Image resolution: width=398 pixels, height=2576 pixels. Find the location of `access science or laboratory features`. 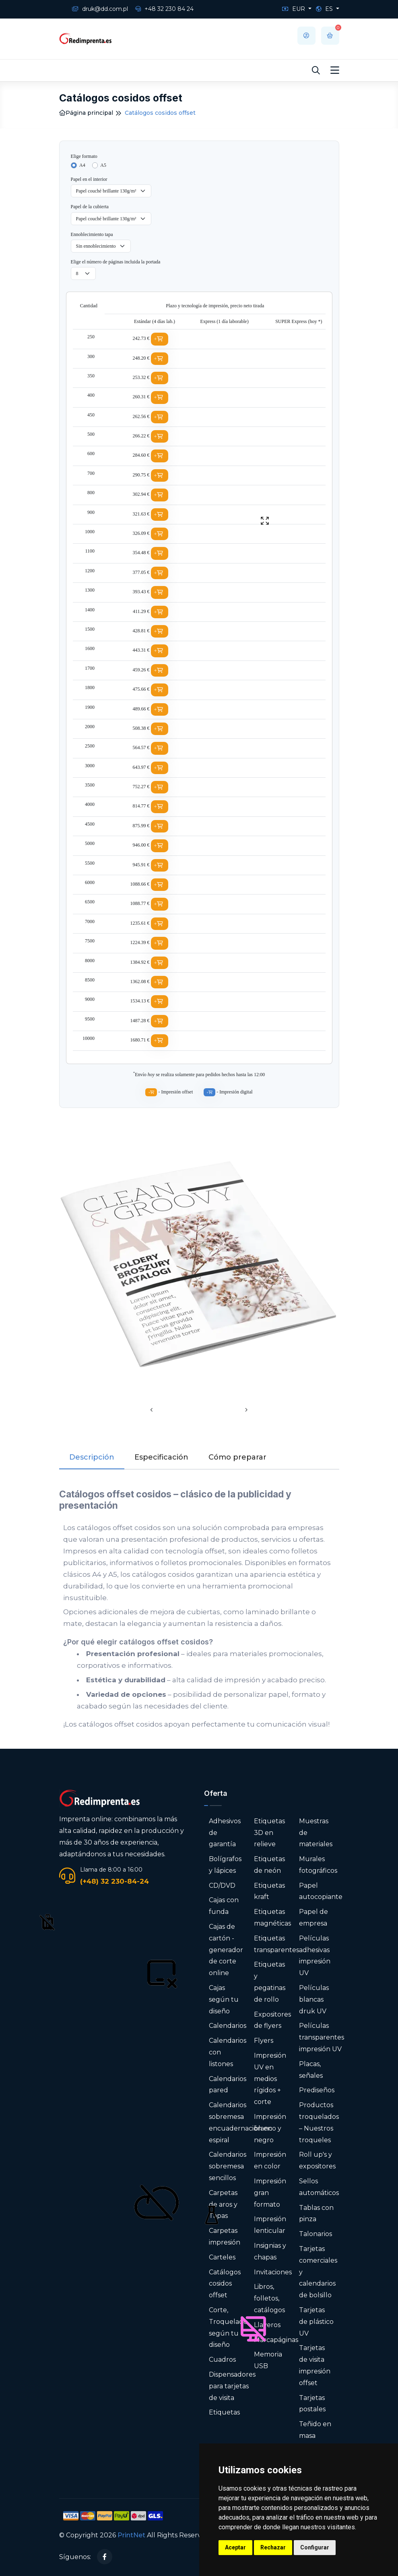

access science or laboratory features is located at coordinates (212, 2215).